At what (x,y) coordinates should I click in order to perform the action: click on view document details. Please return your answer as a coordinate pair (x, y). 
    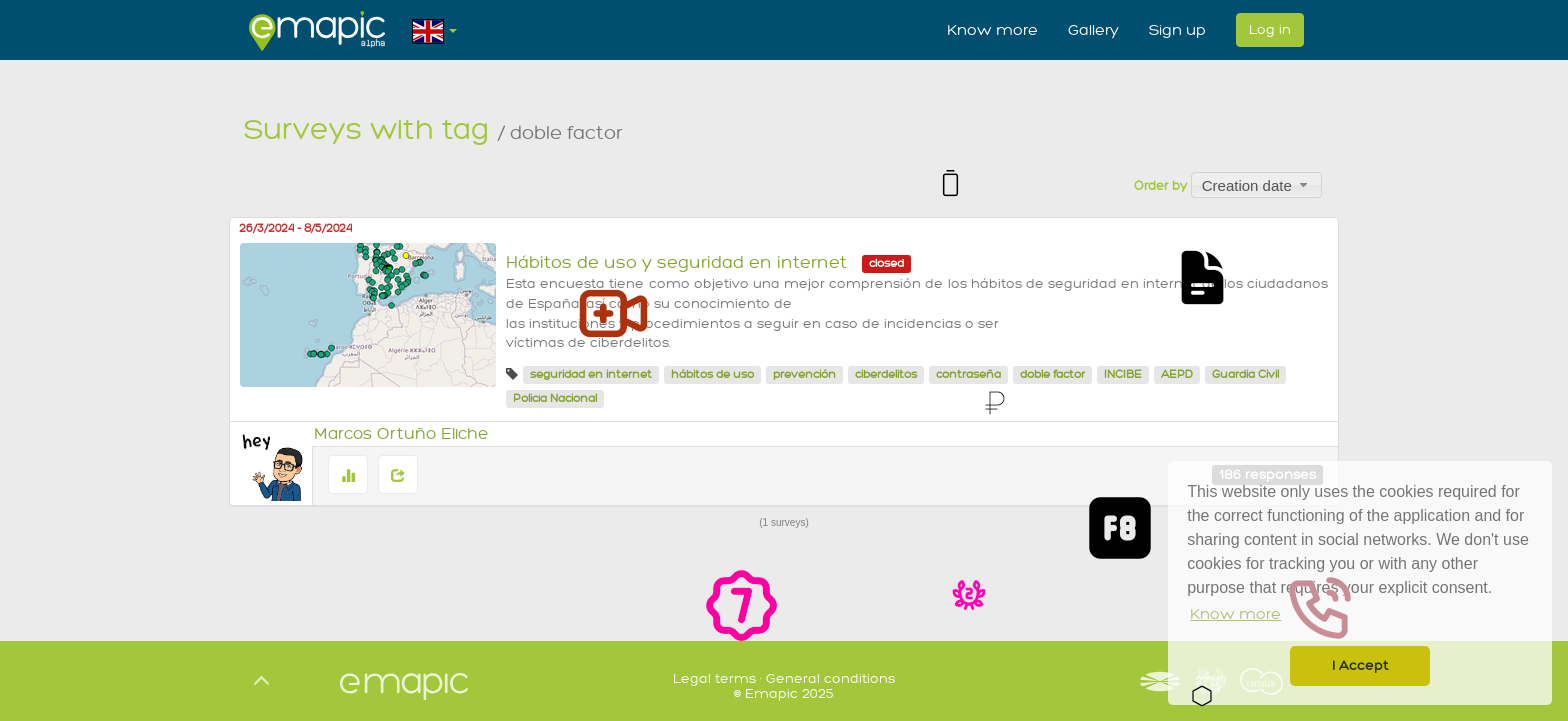
    Looking at the image, I should click on (1202, 277).